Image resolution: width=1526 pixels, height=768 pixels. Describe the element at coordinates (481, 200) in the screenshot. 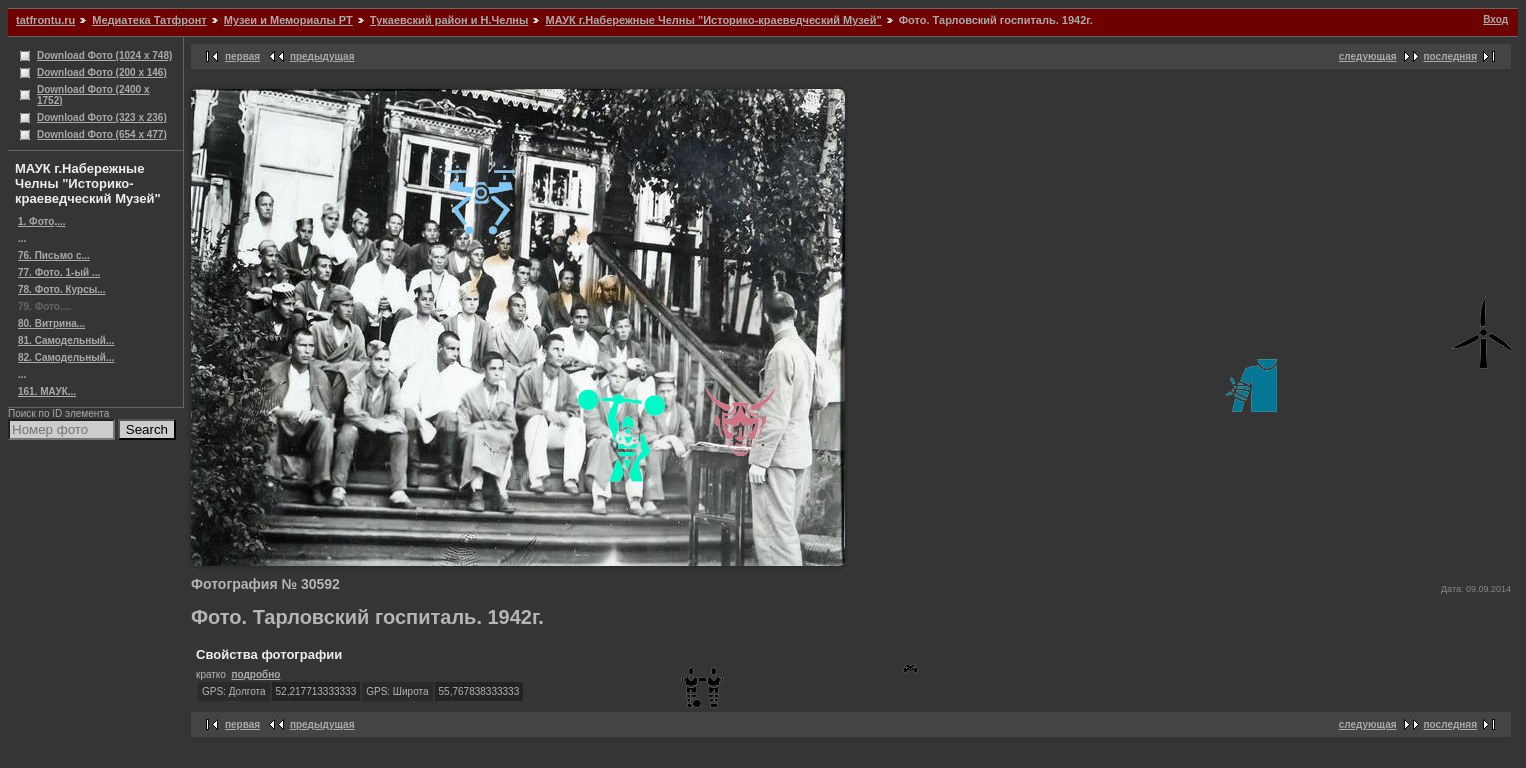

I see `track your drone delivery status` at that location.